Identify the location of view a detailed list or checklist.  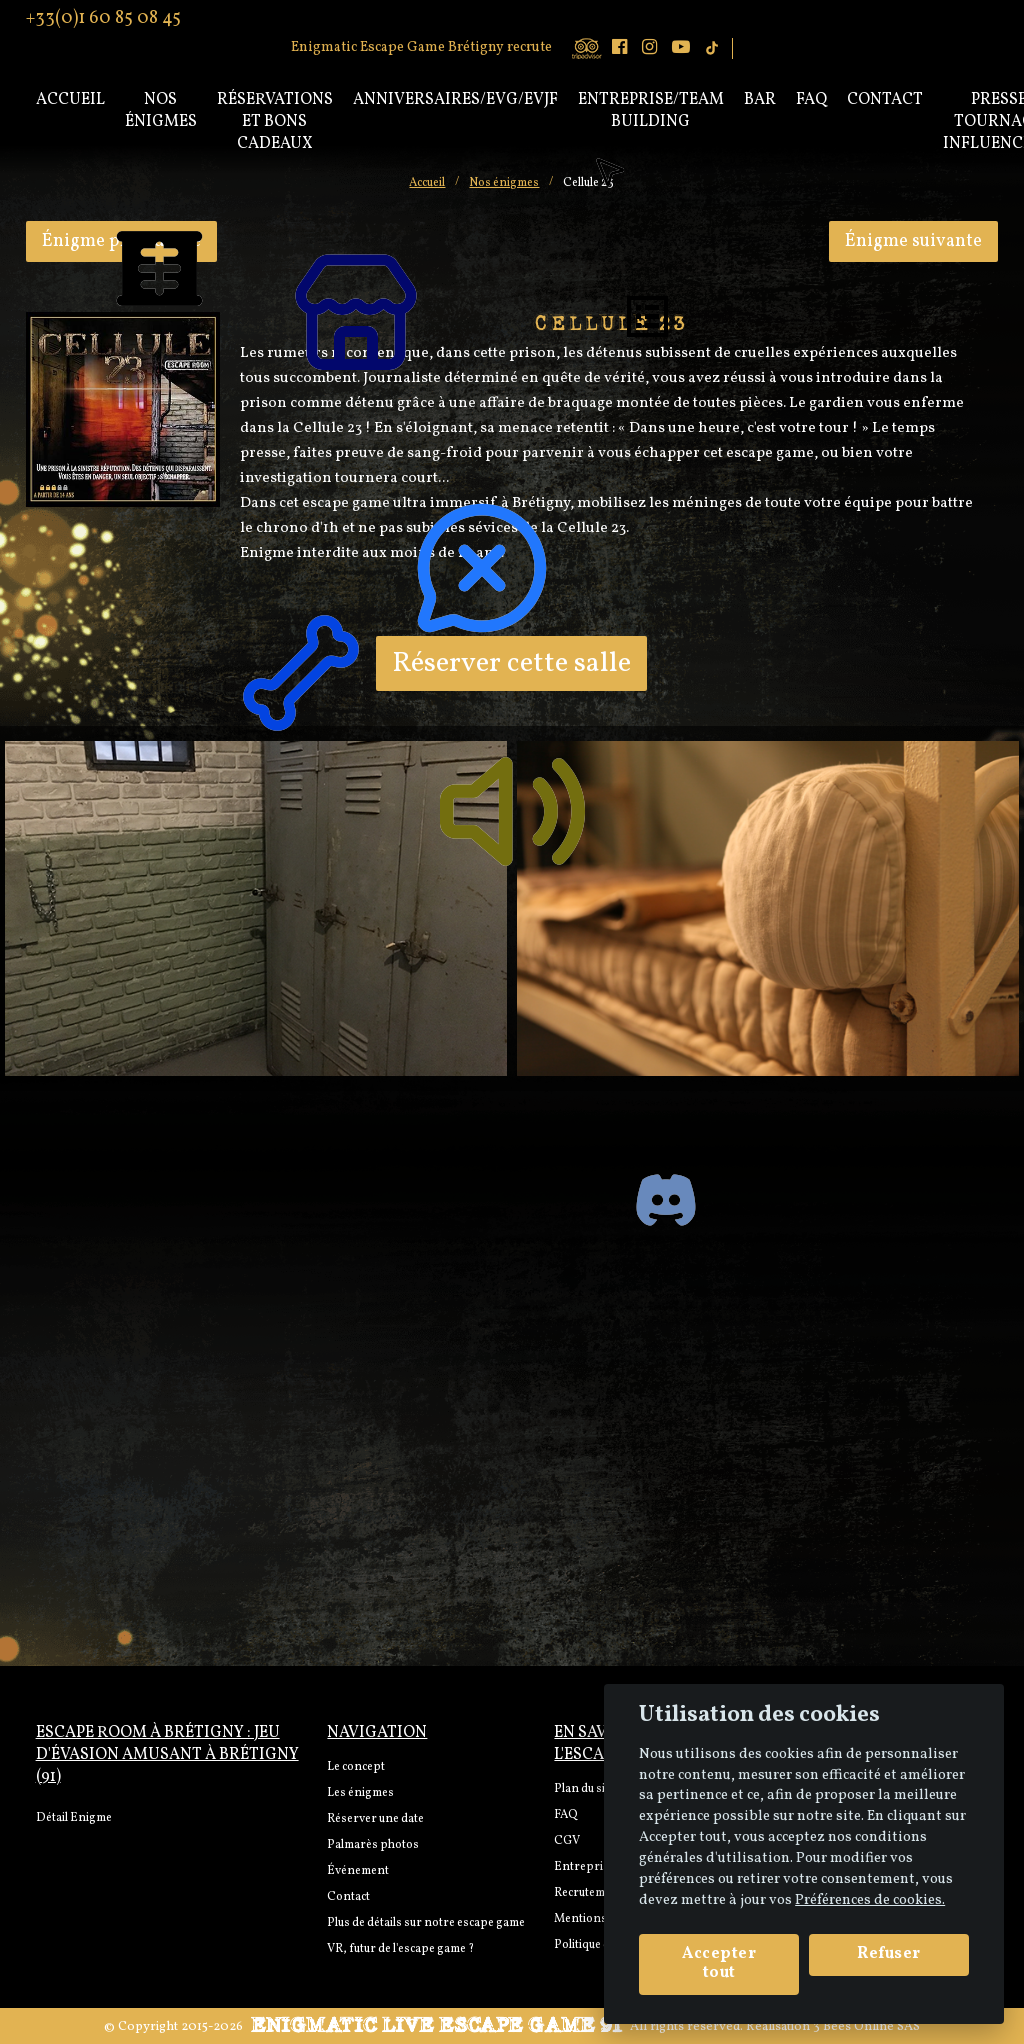
(647, 316).